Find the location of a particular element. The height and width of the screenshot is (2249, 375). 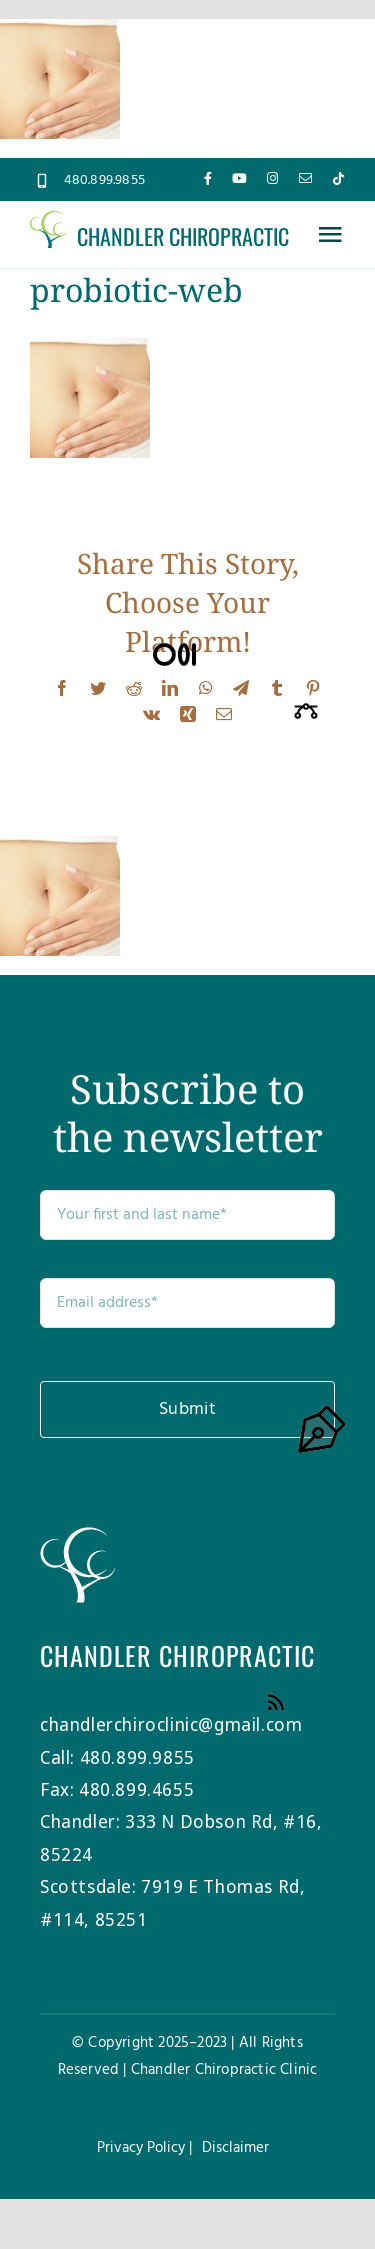

open the Medium app is located at coordinates (174, 654).